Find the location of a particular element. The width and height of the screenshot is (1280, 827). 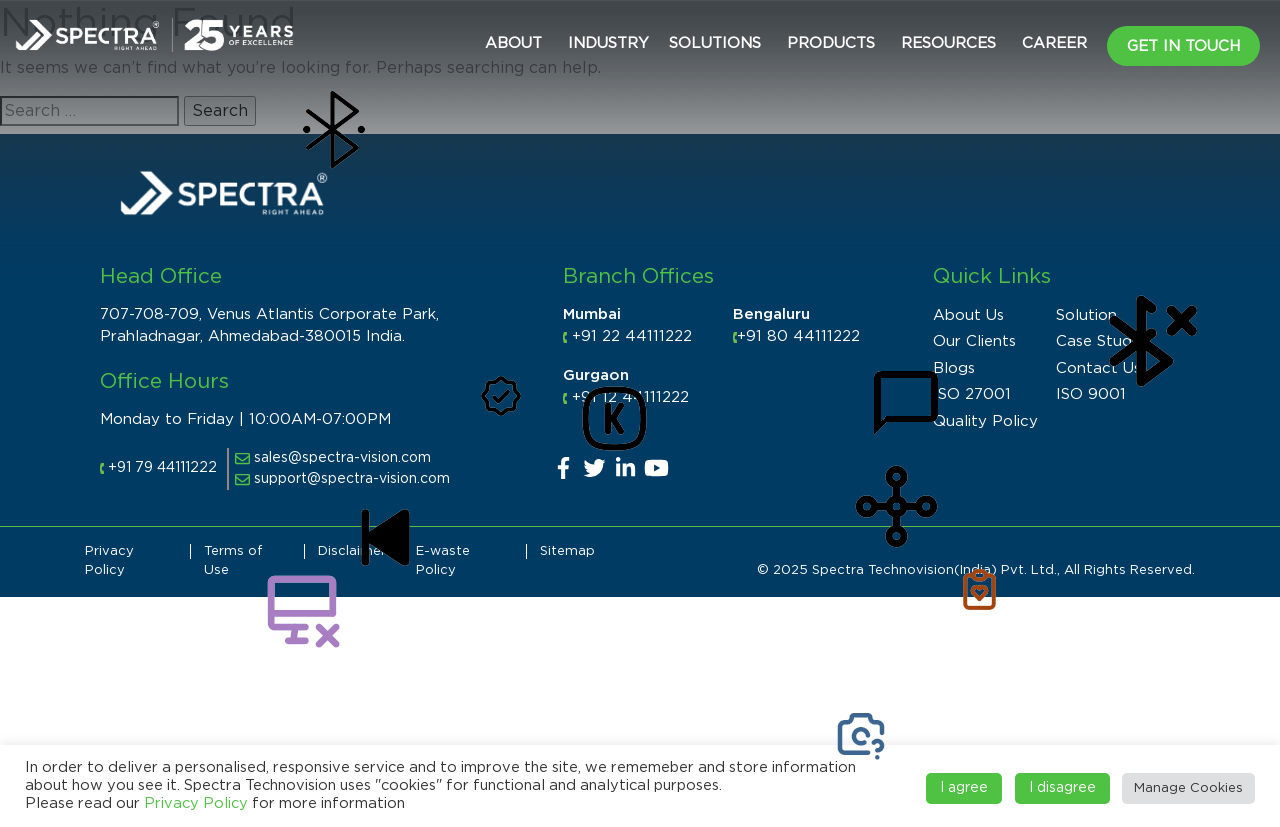

view star network topology is located at coordinates (896, 506).